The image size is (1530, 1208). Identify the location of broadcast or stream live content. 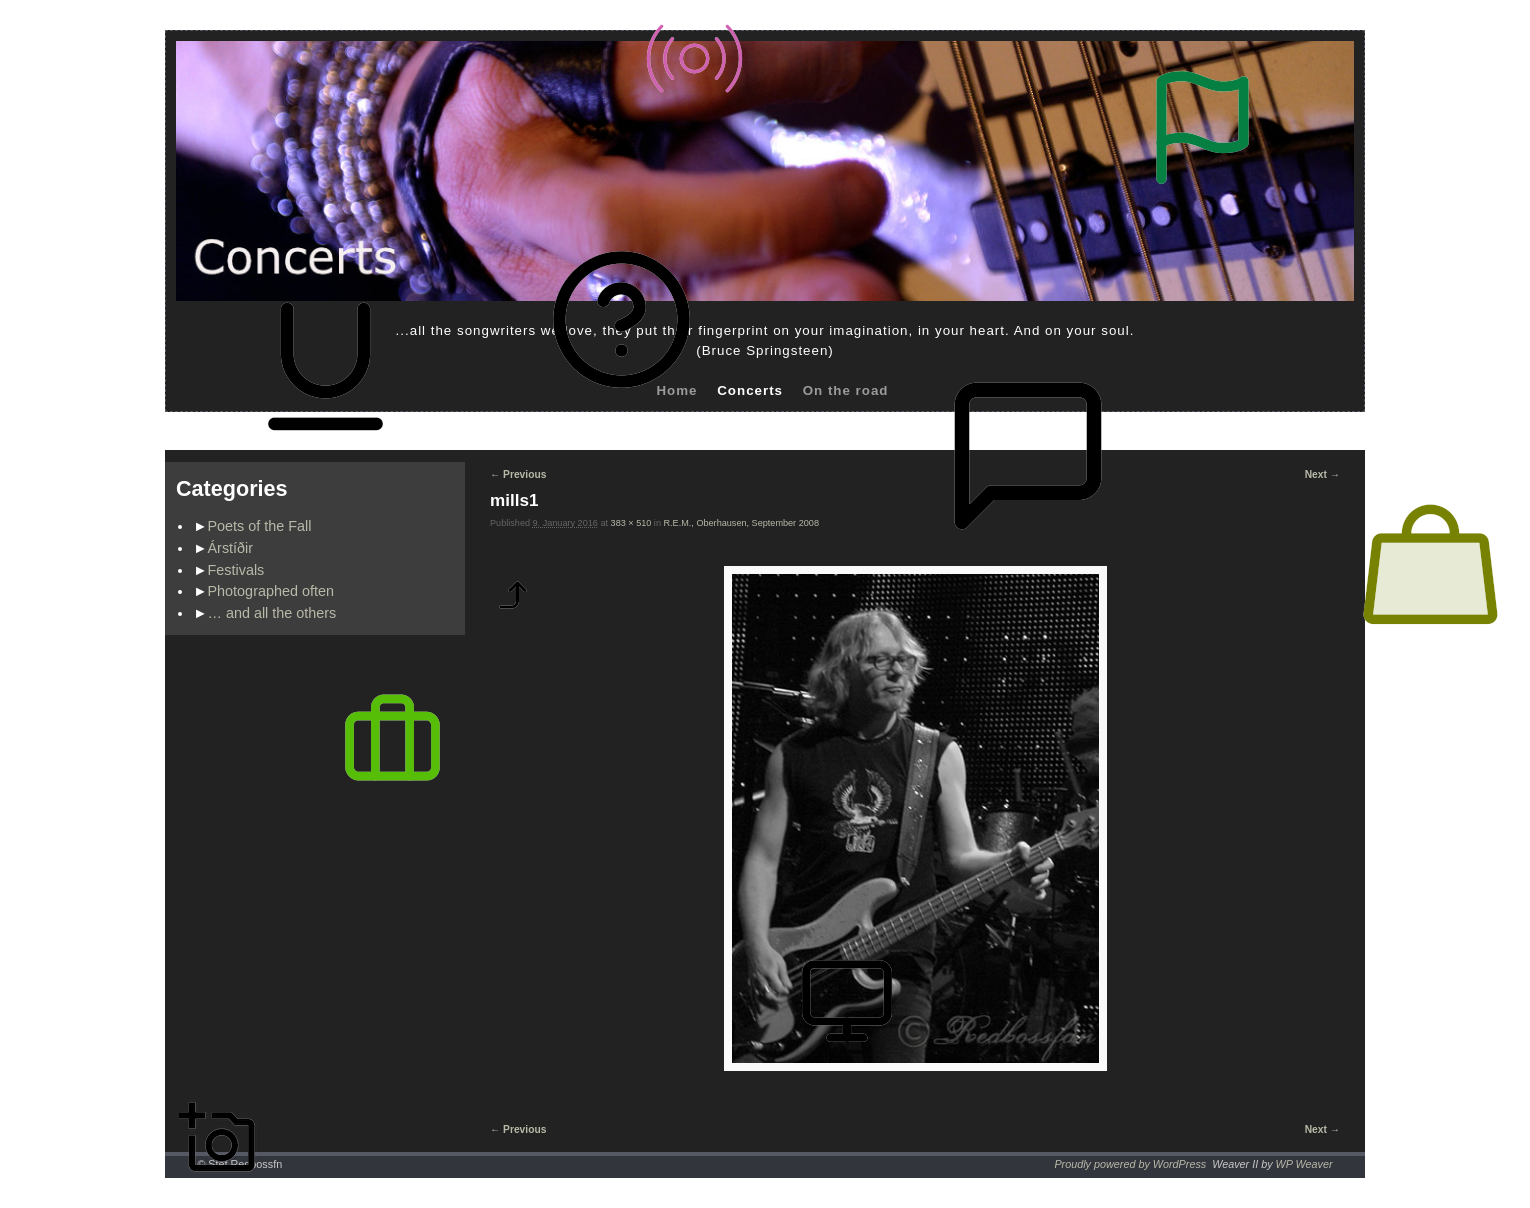
(694, 58).